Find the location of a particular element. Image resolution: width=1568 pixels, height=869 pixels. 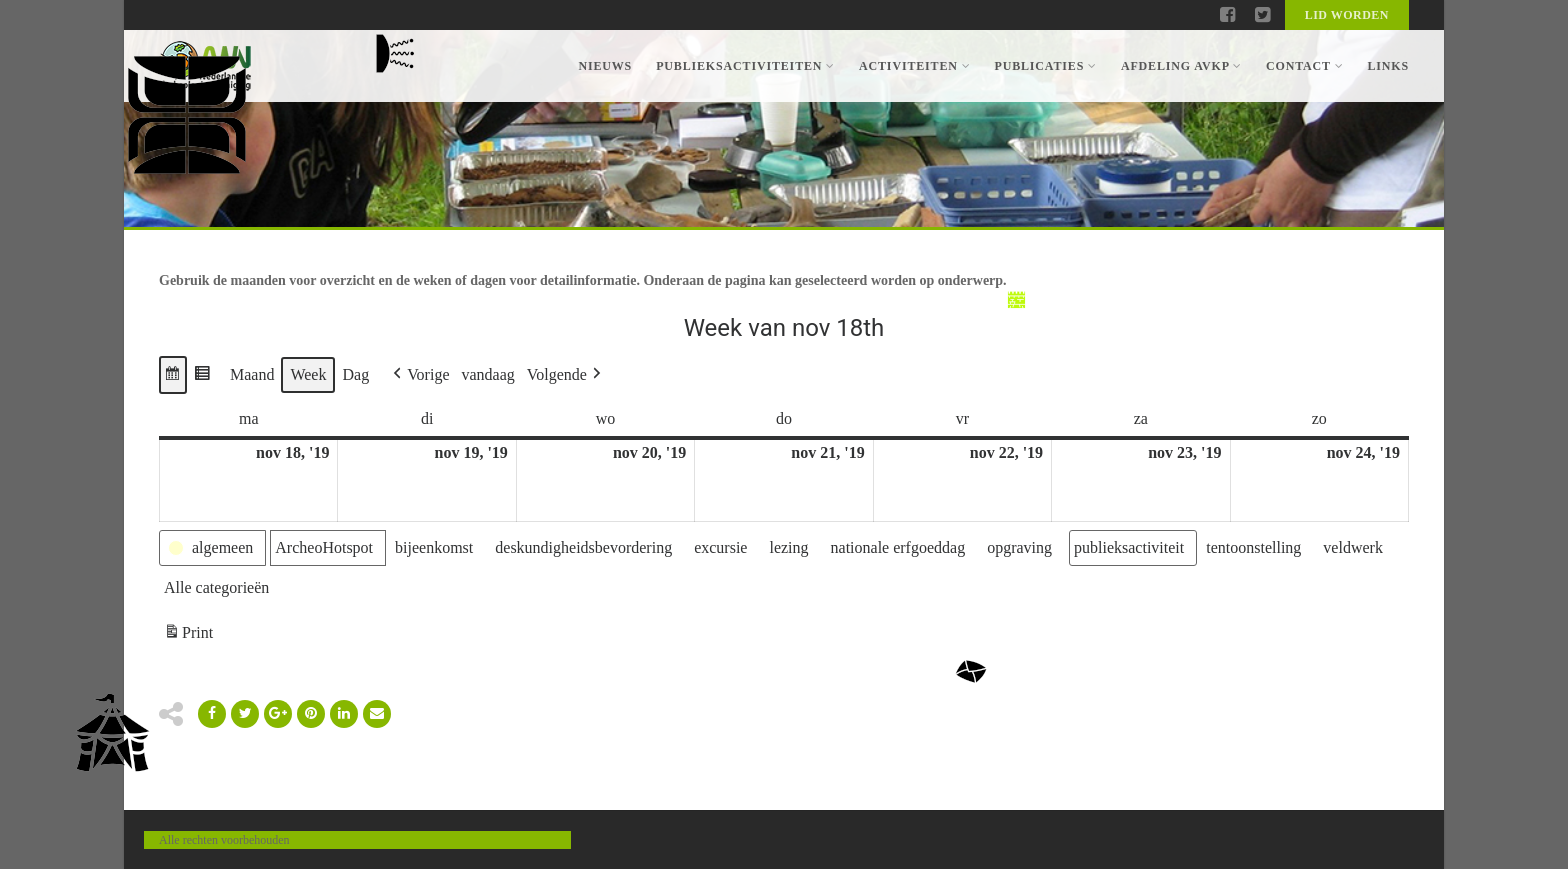

build or upgrade defensive fortifications is located at coordinates (1016, 299).